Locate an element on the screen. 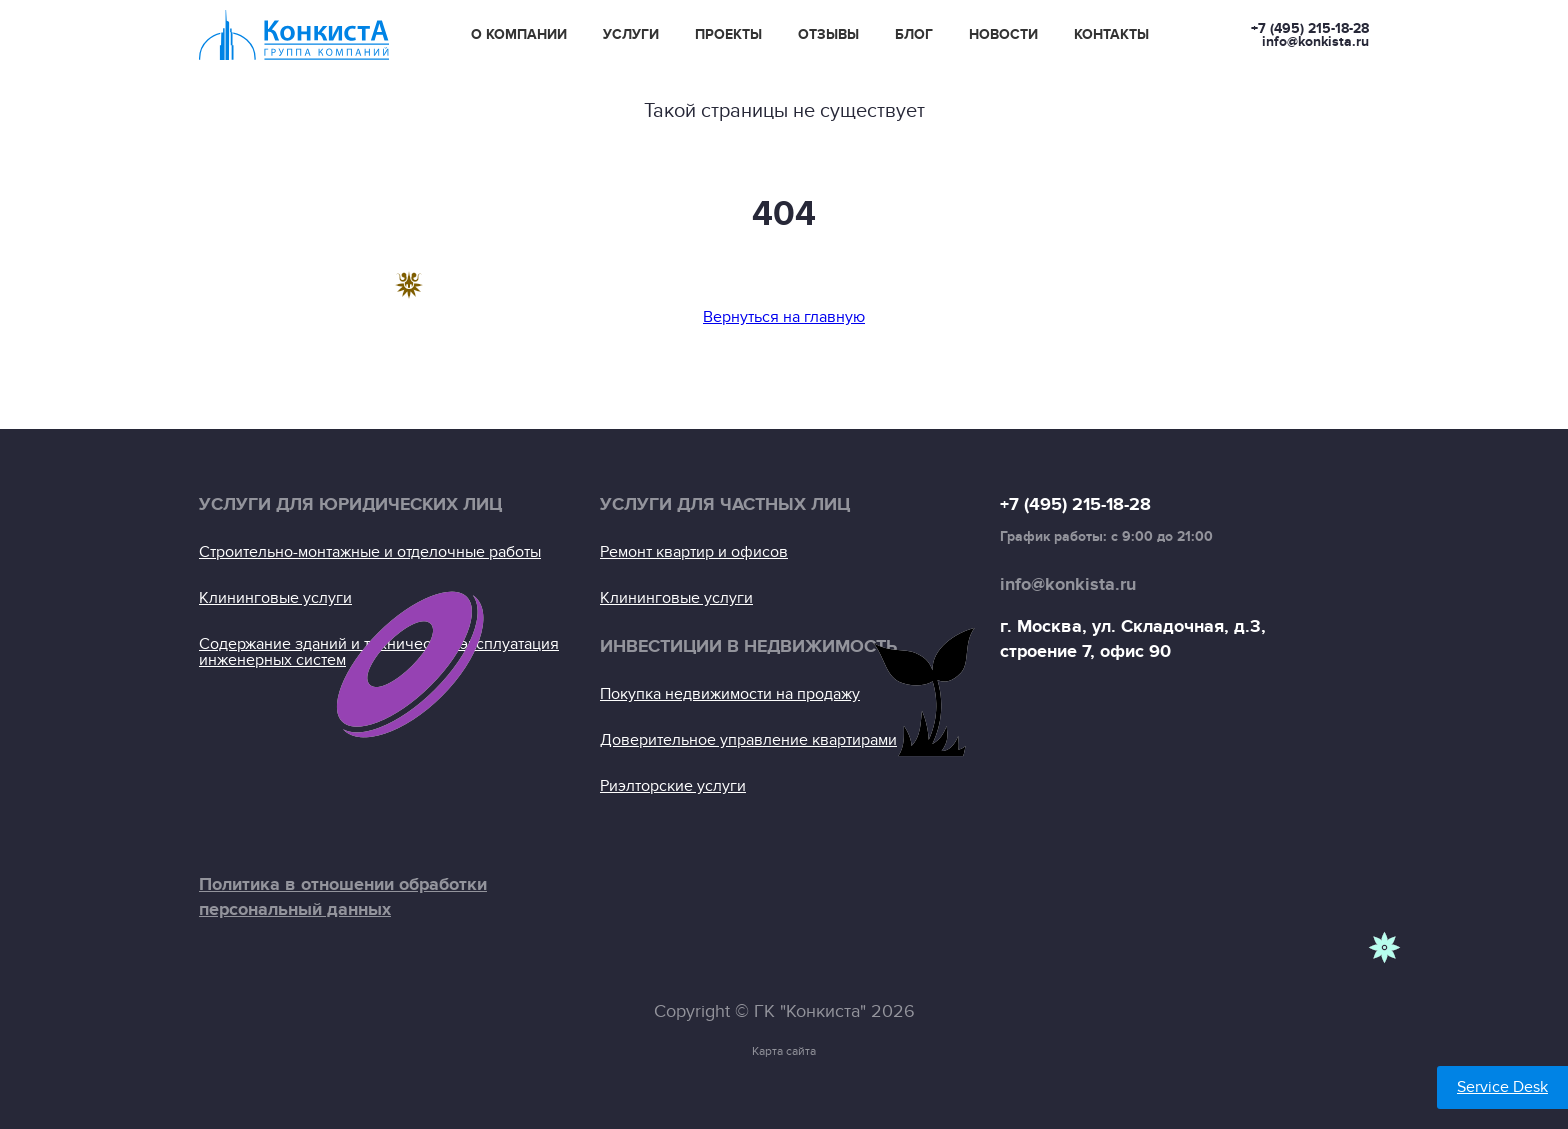  decorative tribal or abstract game emblem is located at coordinates (409, 285).